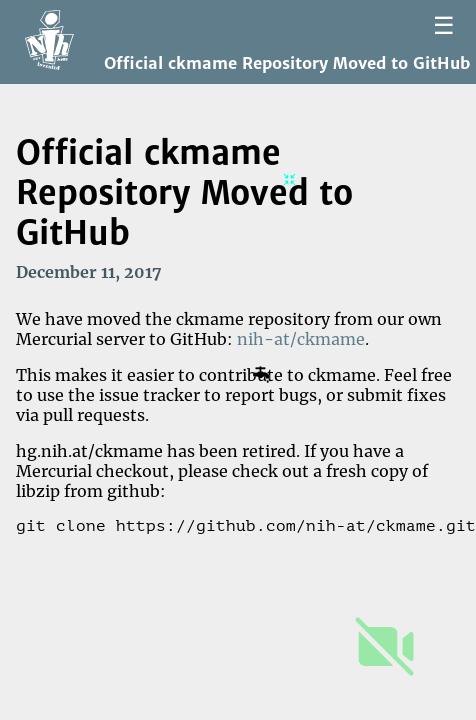  I want to click on access water or plumbing settings, so click(261, 373).